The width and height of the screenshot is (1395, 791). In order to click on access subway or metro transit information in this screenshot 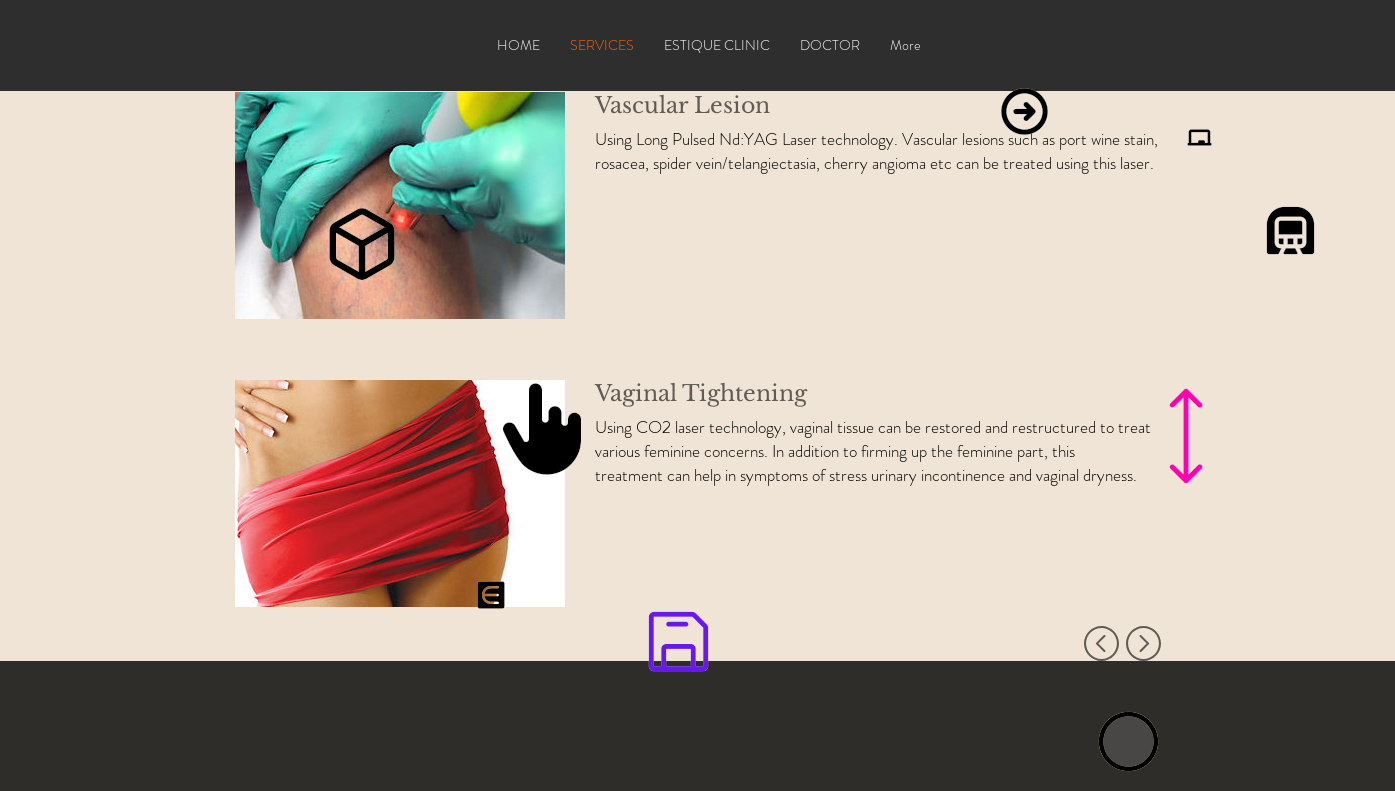, I will do `click(1290, 232)`.